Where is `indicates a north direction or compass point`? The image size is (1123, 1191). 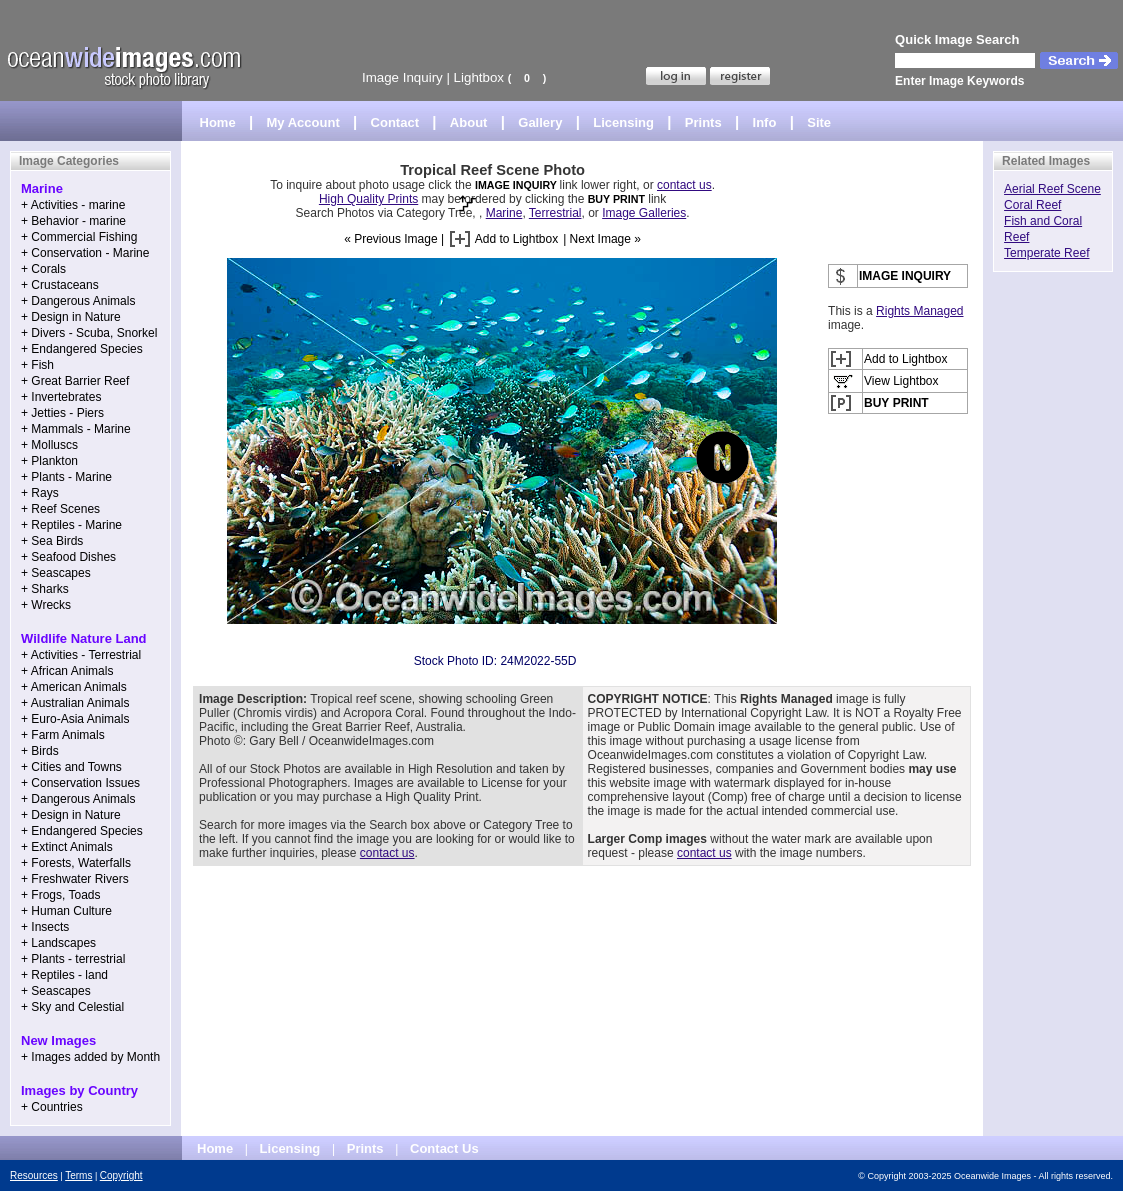
indicates a north direction or compass point is located at coordinates (722, 457).